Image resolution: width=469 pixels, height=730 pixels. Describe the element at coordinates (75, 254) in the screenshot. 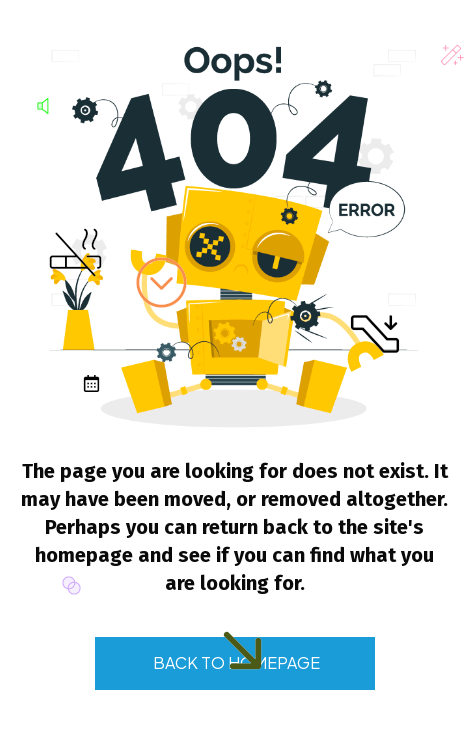

I see `indicates a no smoking zone` at that location.